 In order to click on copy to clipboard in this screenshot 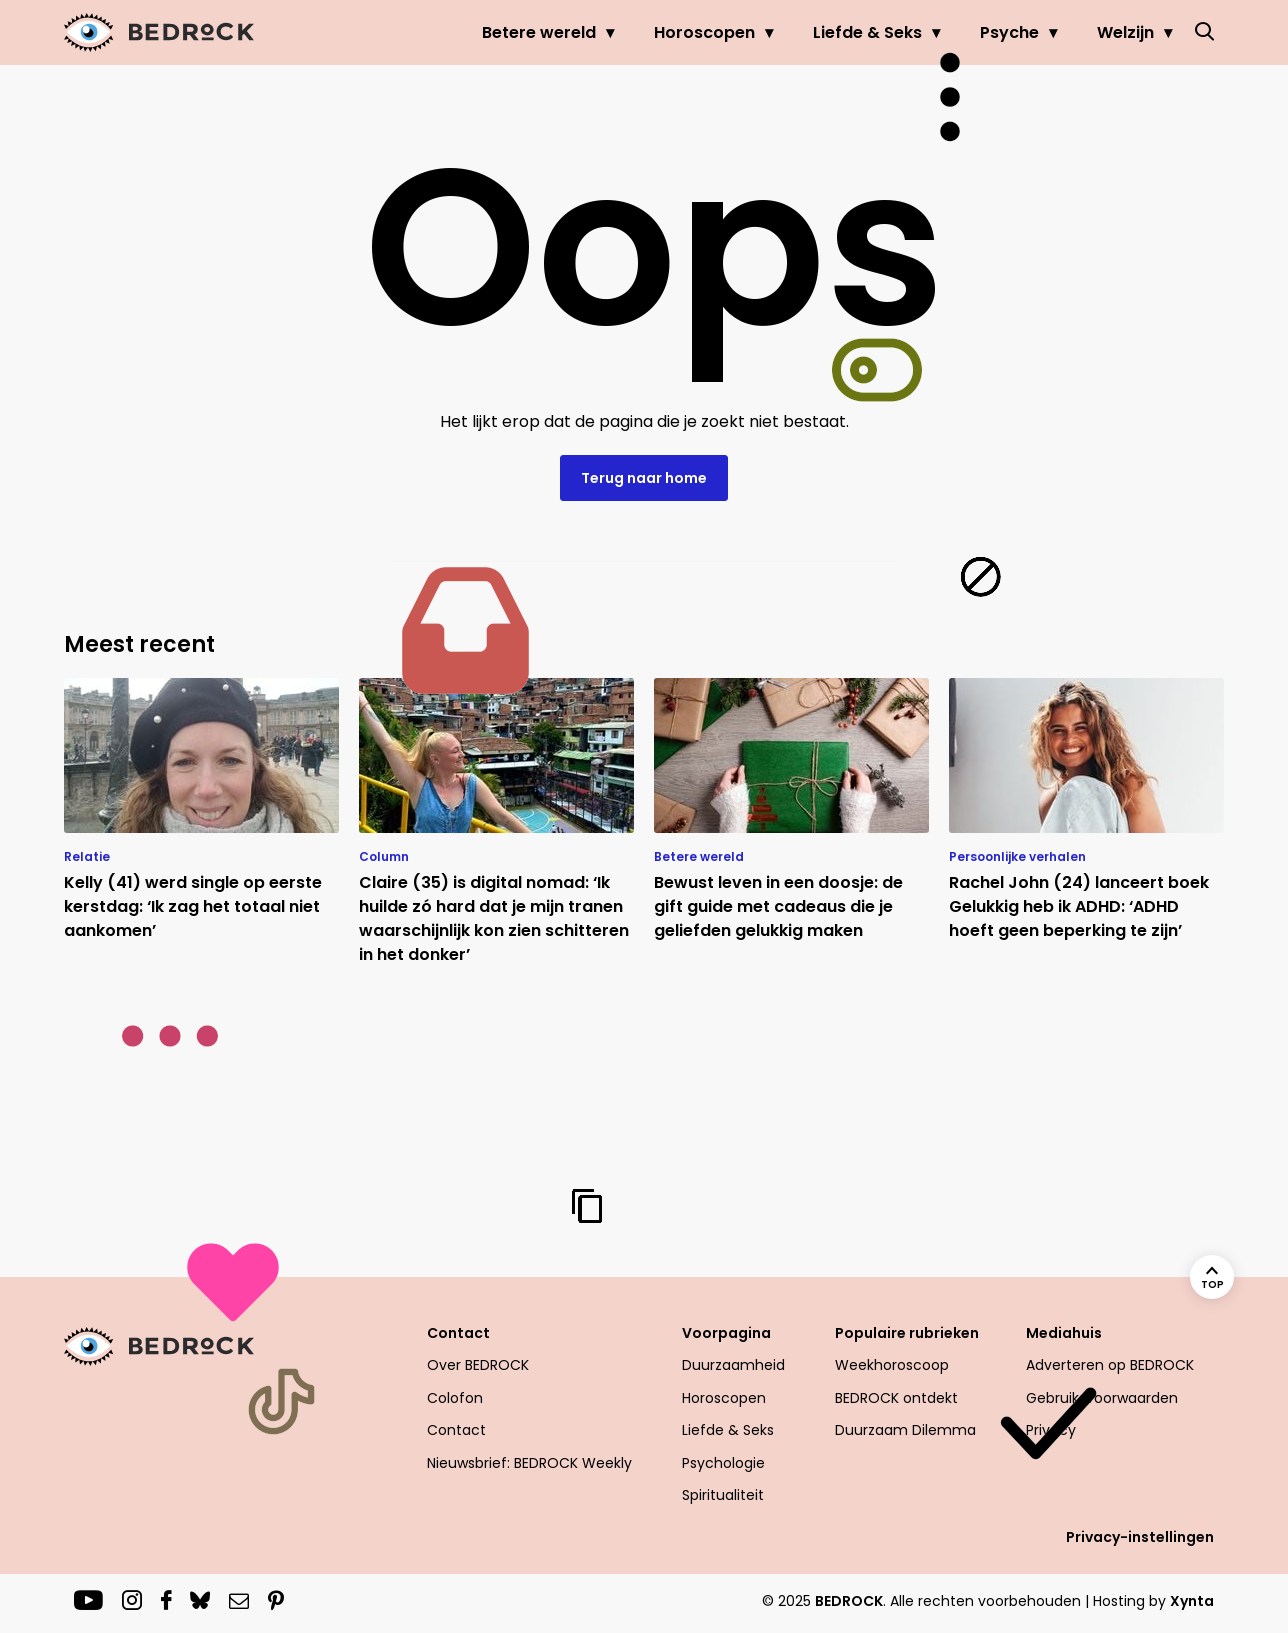, I will do `click(588, 1206)`.